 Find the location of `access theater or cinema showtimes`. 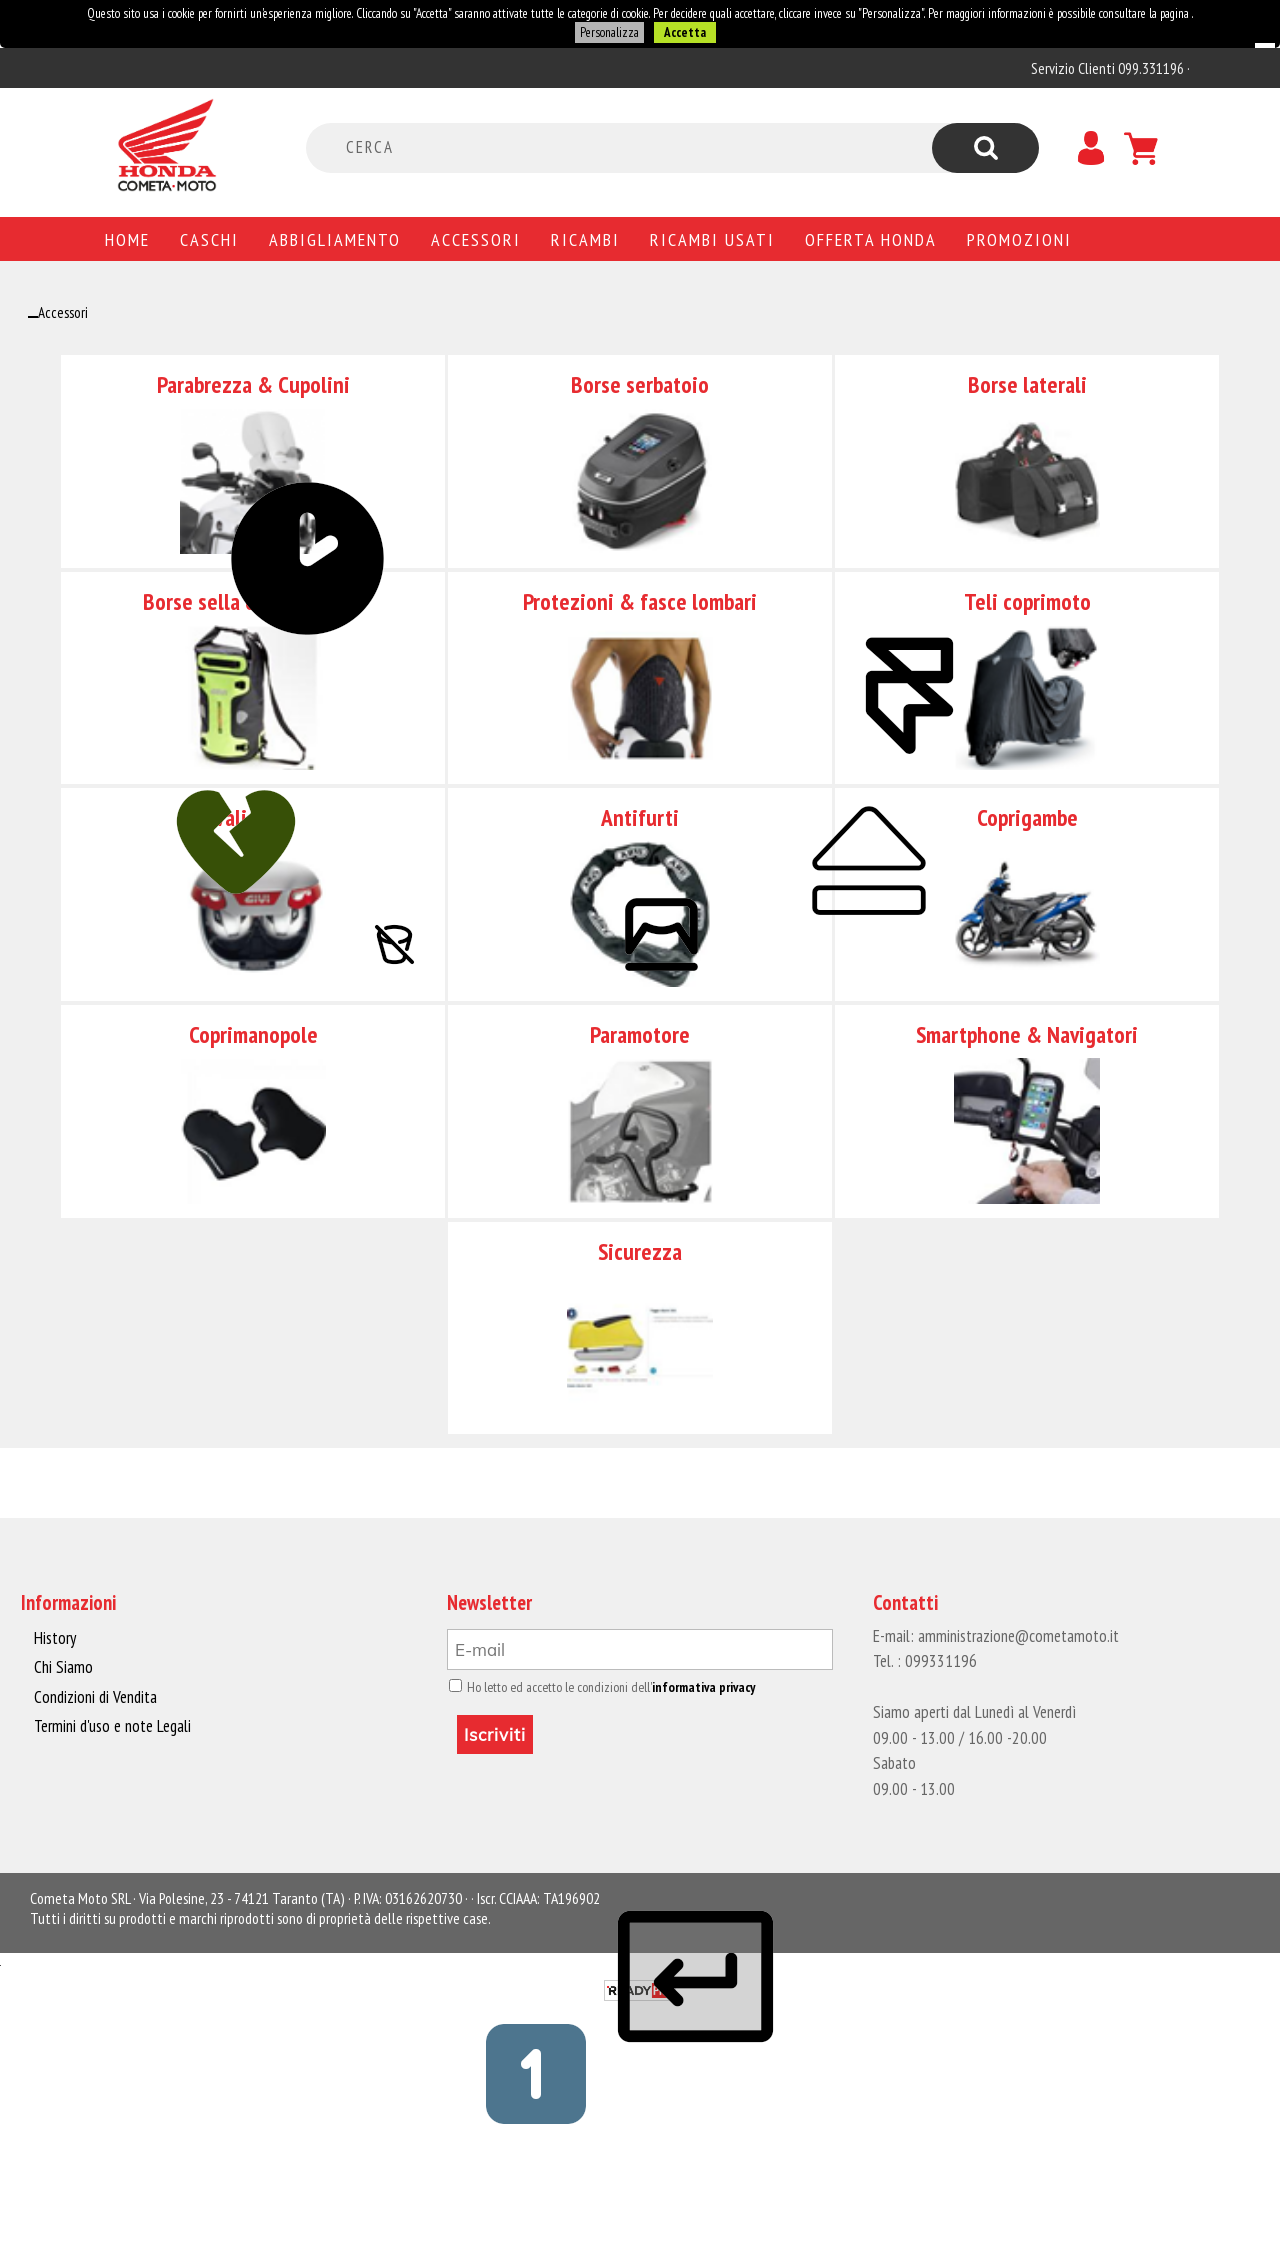

access theater or cinema showtimes is located at coordinates (661, 934).